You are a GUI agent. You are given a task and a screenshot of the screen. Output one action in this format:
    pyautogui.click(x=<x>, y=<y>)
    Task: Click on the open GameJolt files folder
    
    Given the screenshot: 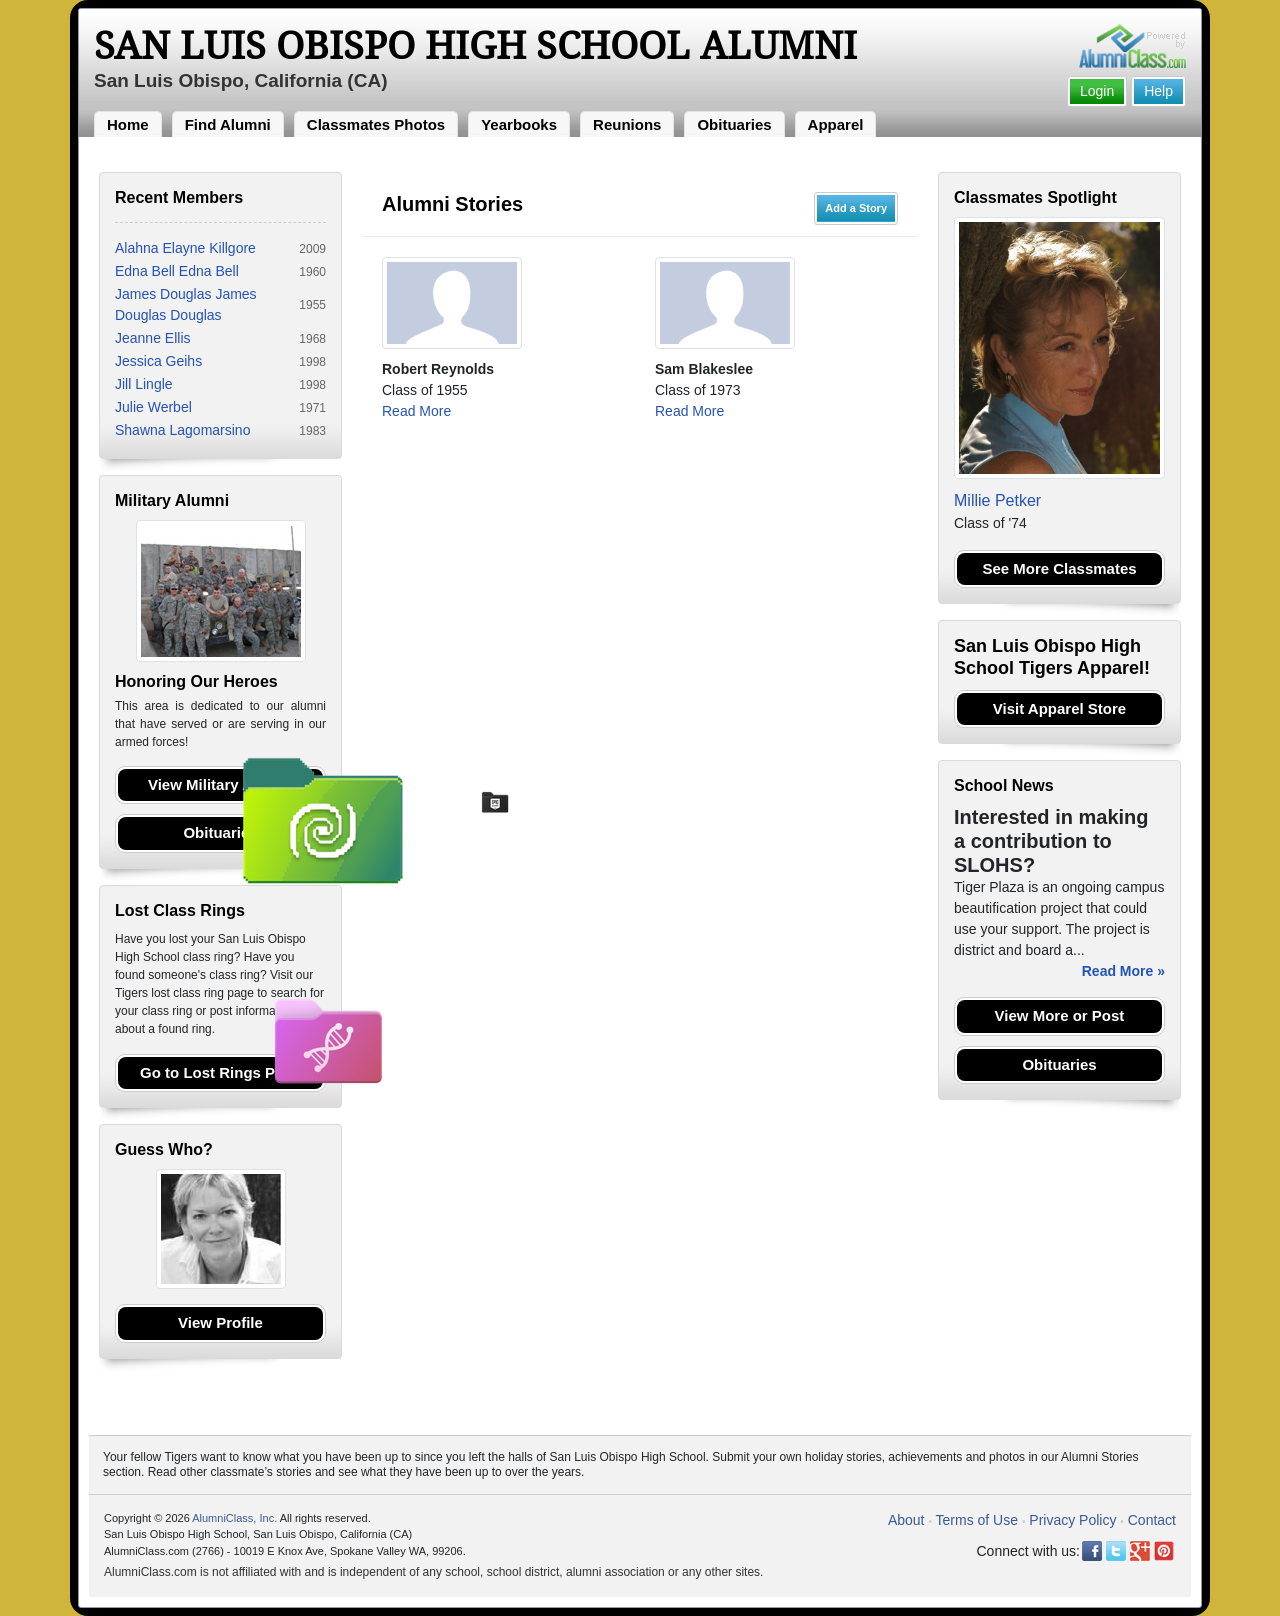 What is the action you would take?
    pyautogui.click(x=323, y=825)
    